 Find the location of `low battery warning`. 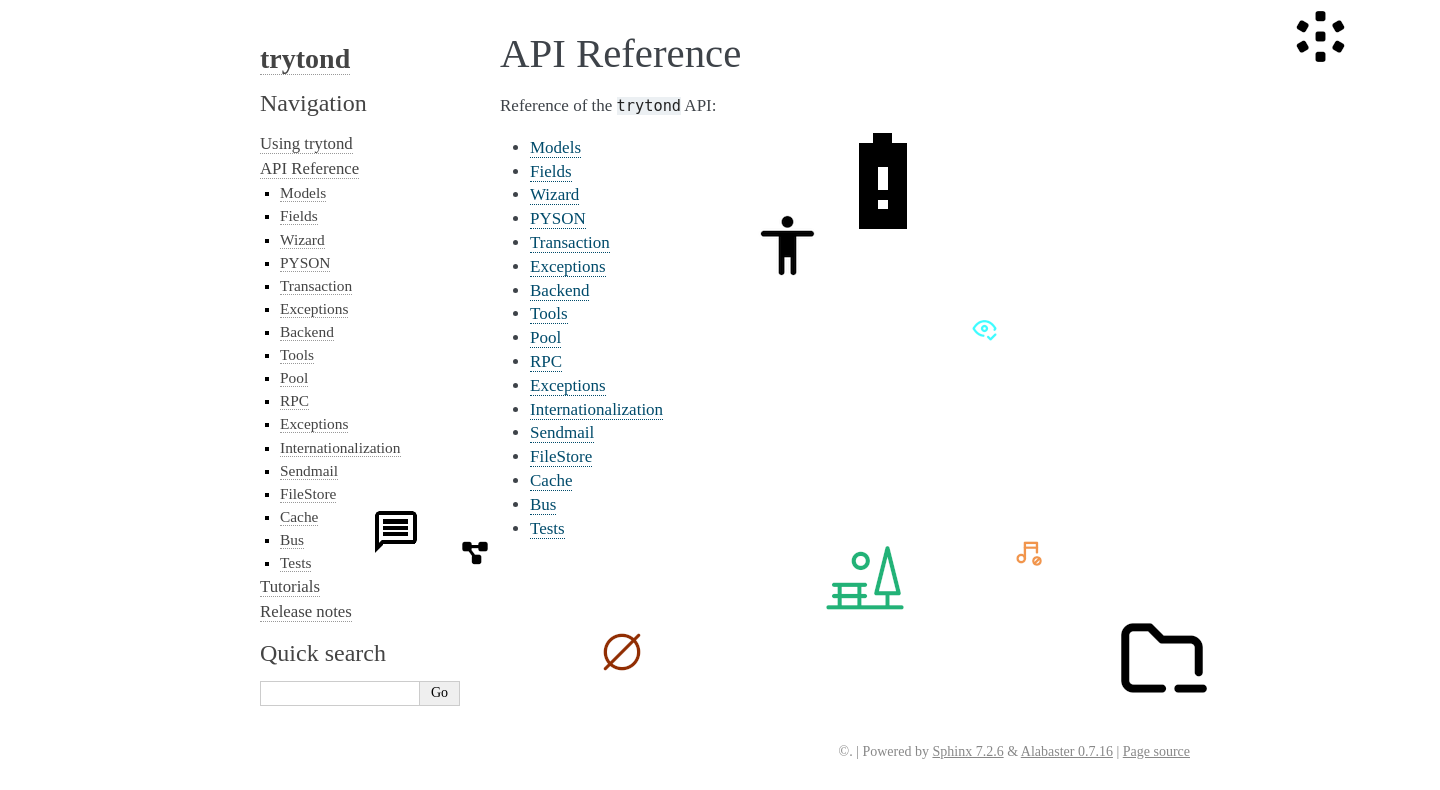

low battery warning is located at coordinates (883, 181).